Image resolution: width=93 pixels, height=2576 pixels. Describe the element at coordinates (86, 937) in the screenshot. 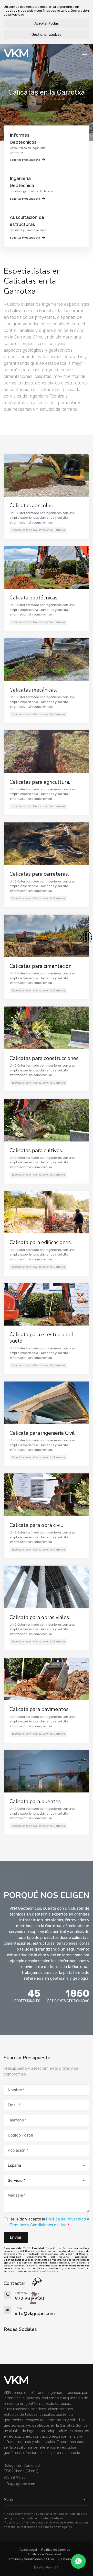

I see `access hobbit hole or fantasy dwelling location` at that location.